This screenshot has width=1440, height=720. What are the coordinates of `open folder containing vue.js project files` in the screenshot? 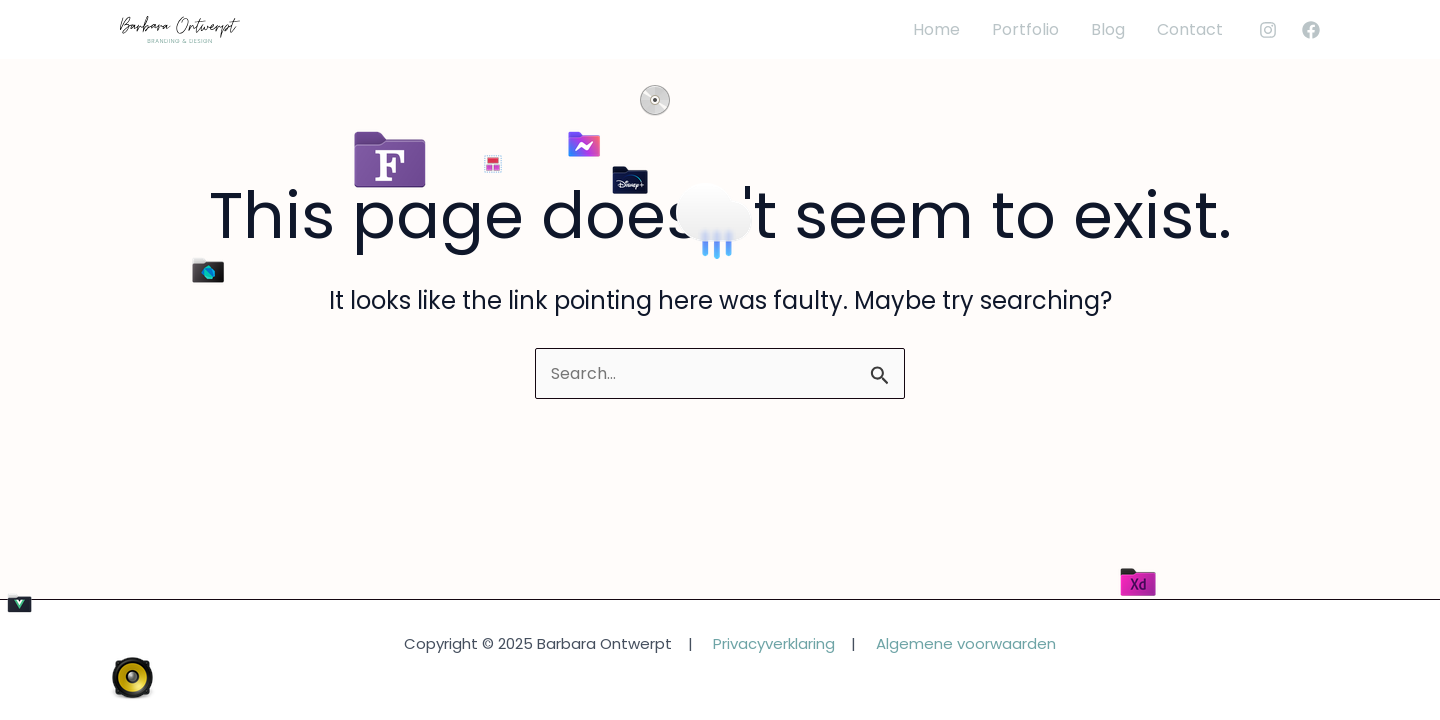 It's located at (19, 603).